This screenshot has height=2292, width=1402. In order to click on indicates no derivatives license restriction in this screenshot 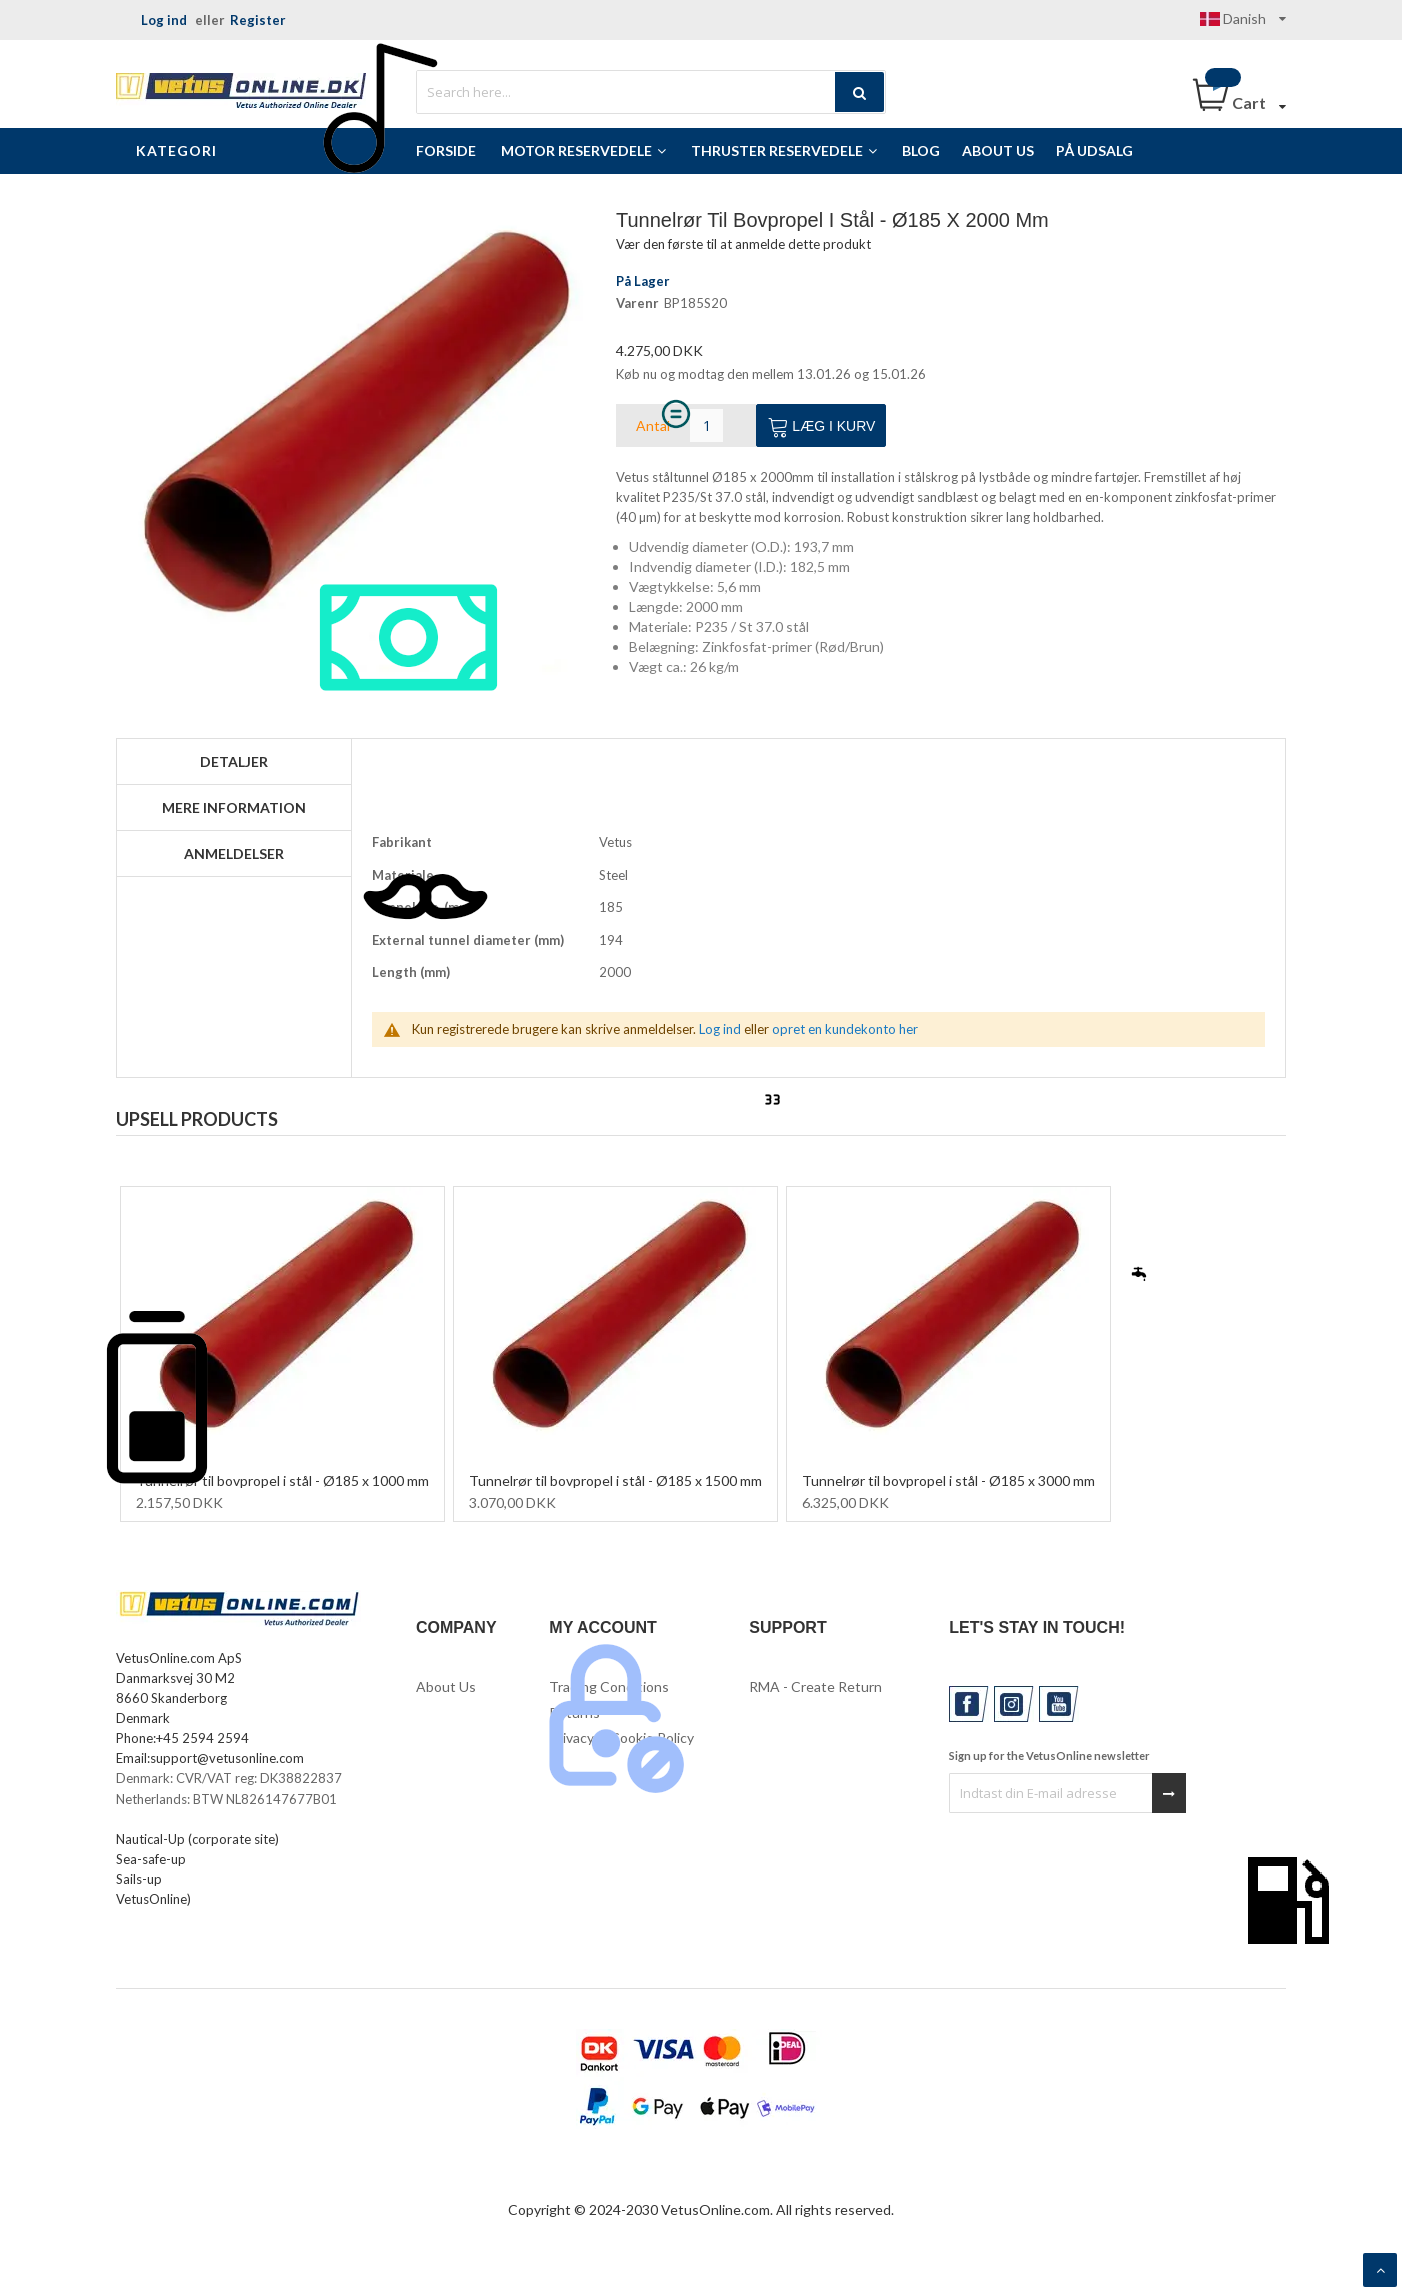, I will do `click(676, 414)`.